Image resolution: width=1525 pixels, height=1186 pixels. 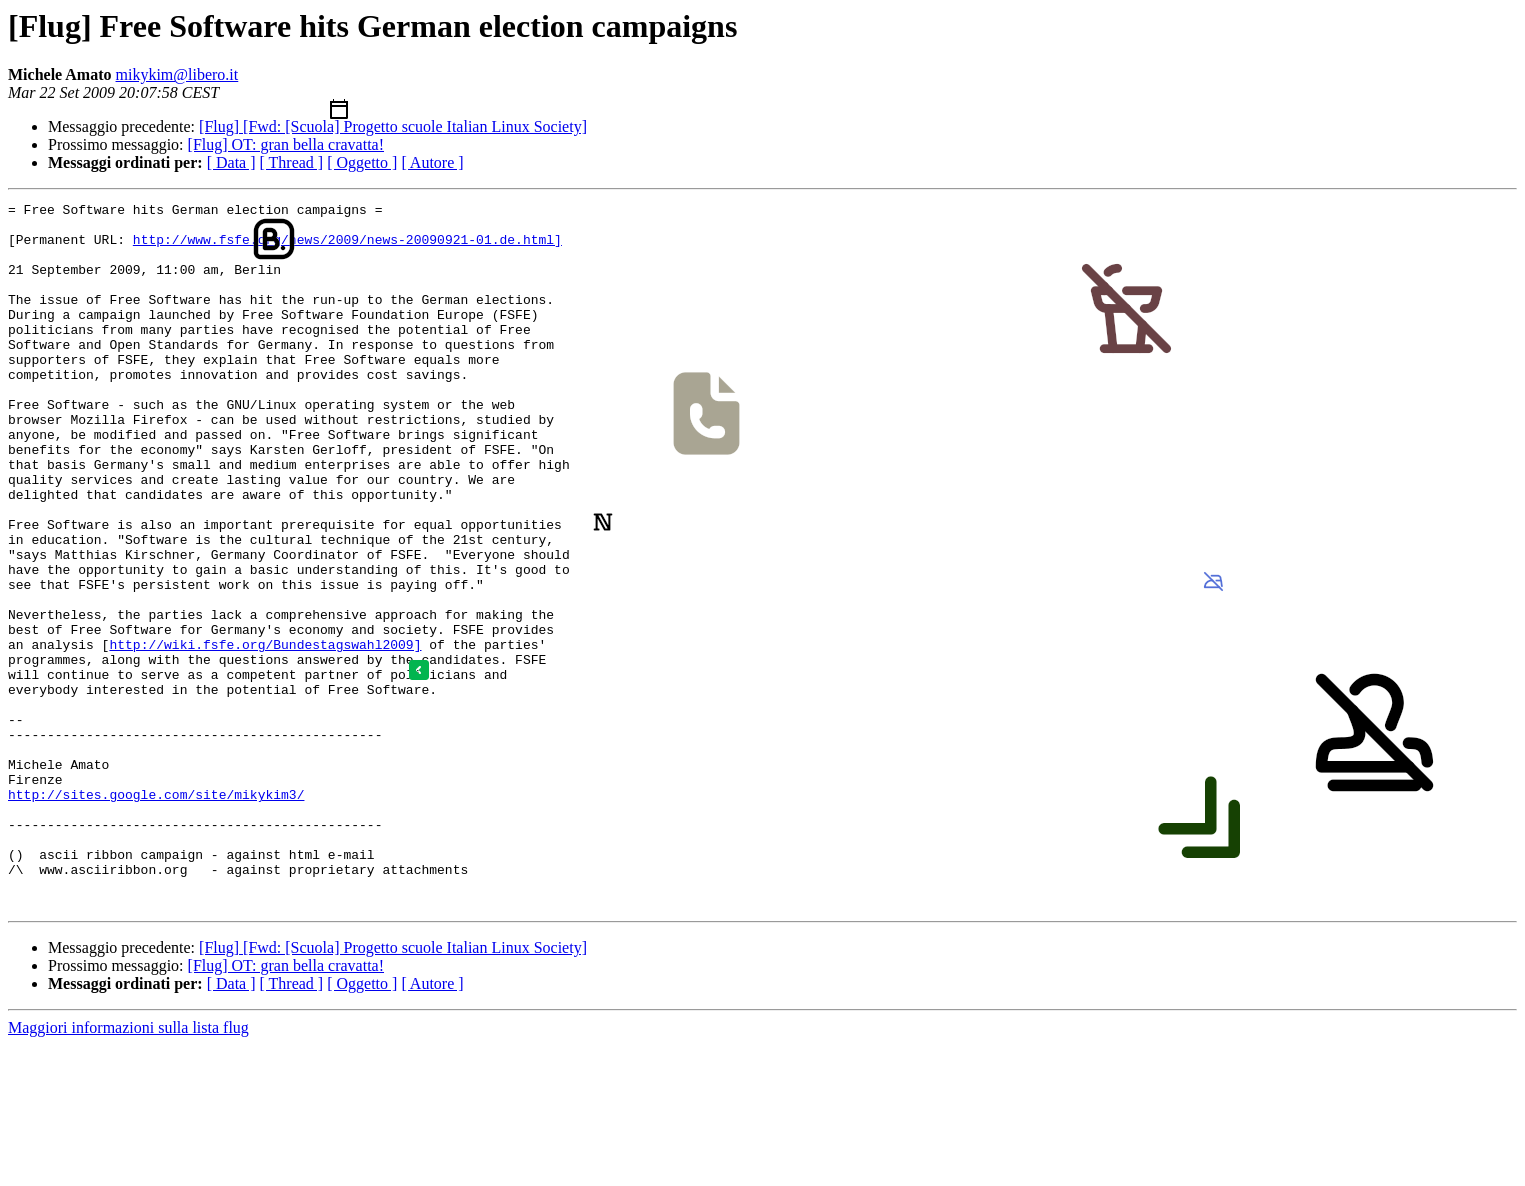 What do you see at coordinates (1213, 581) in the screenshot?
I see `do not iron this item` at bounding box center [1213, 581].